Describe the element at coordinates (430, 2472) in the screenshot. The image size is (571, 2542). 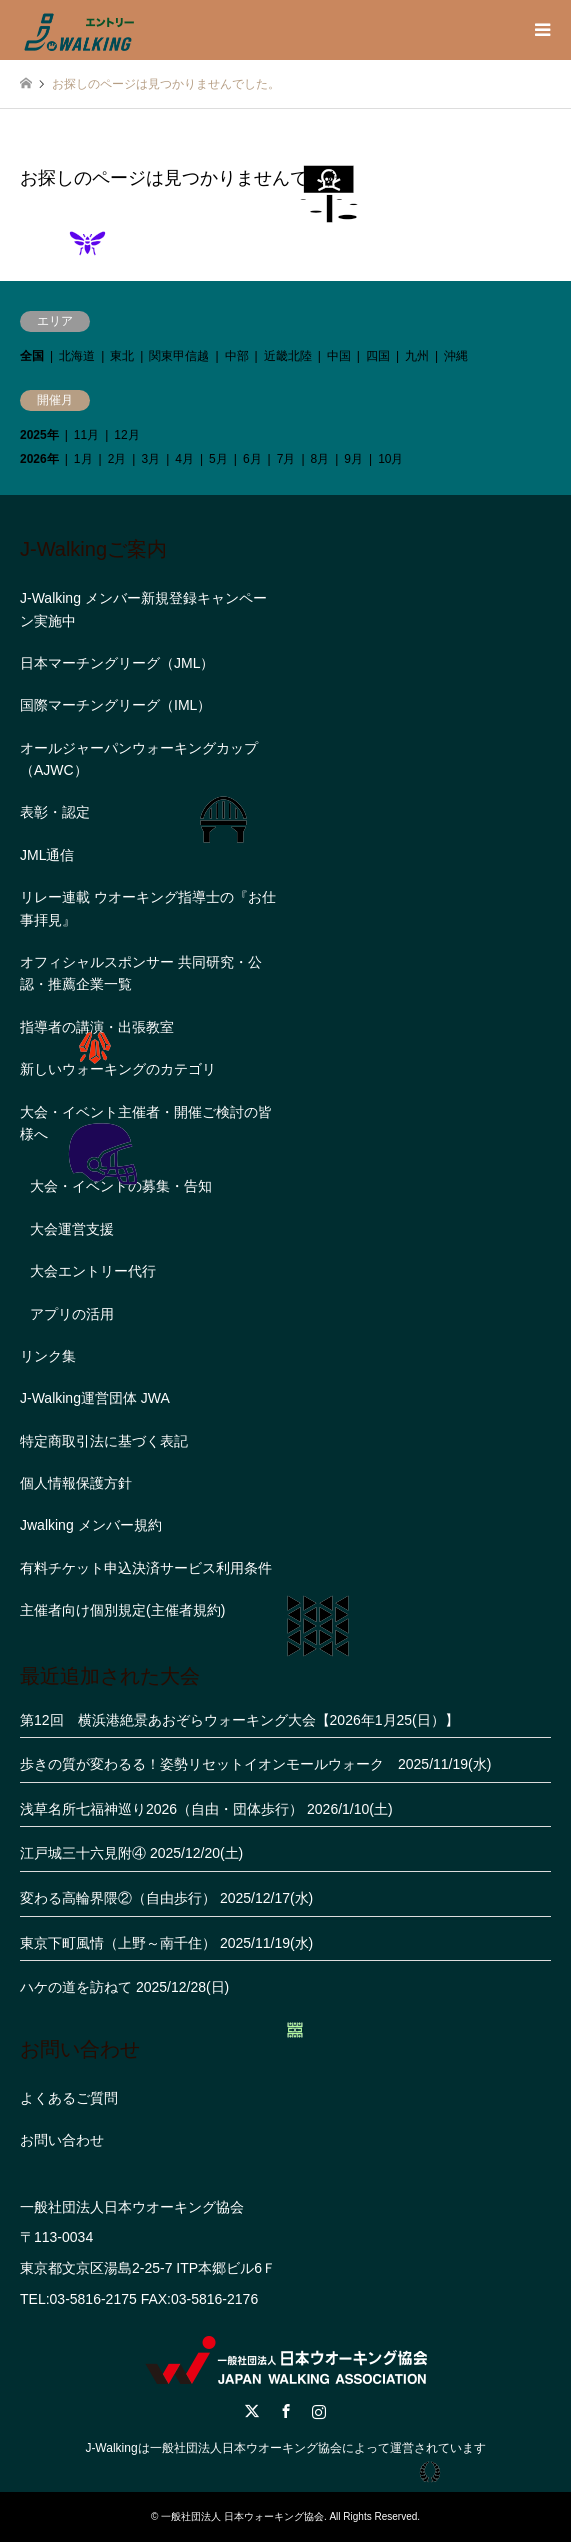
I see `indicates achievement or award earned` at that location.